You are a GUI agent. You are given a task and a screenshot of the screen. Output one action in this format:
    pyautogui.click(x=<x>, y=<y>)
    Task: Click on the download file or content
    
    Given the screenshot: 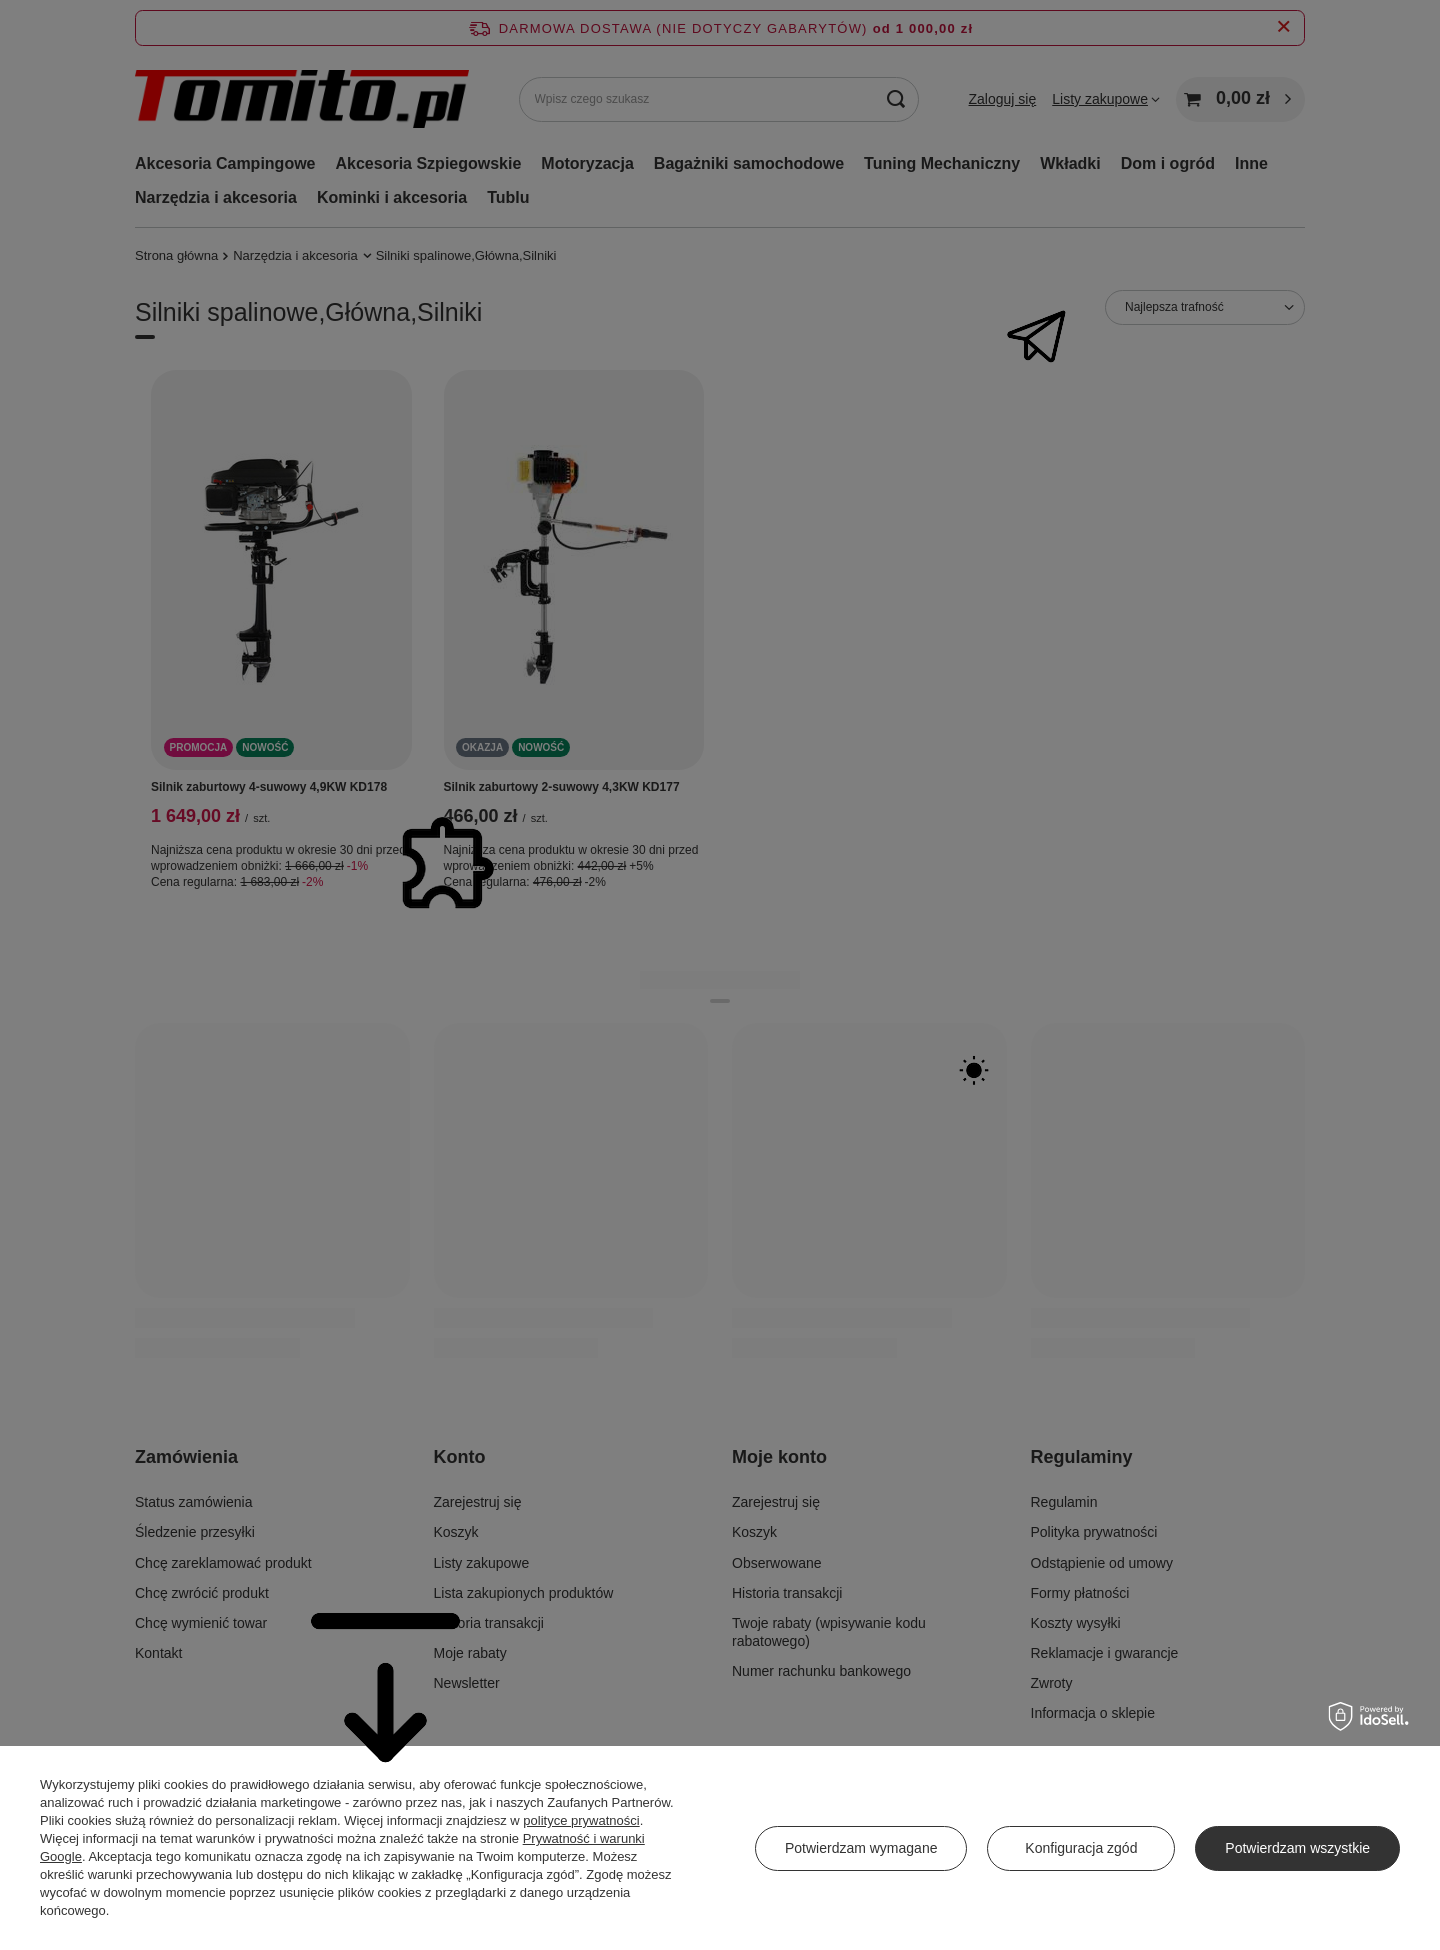 What is the action you would take?
    pyautogui.click(x=385, y=1687)
    